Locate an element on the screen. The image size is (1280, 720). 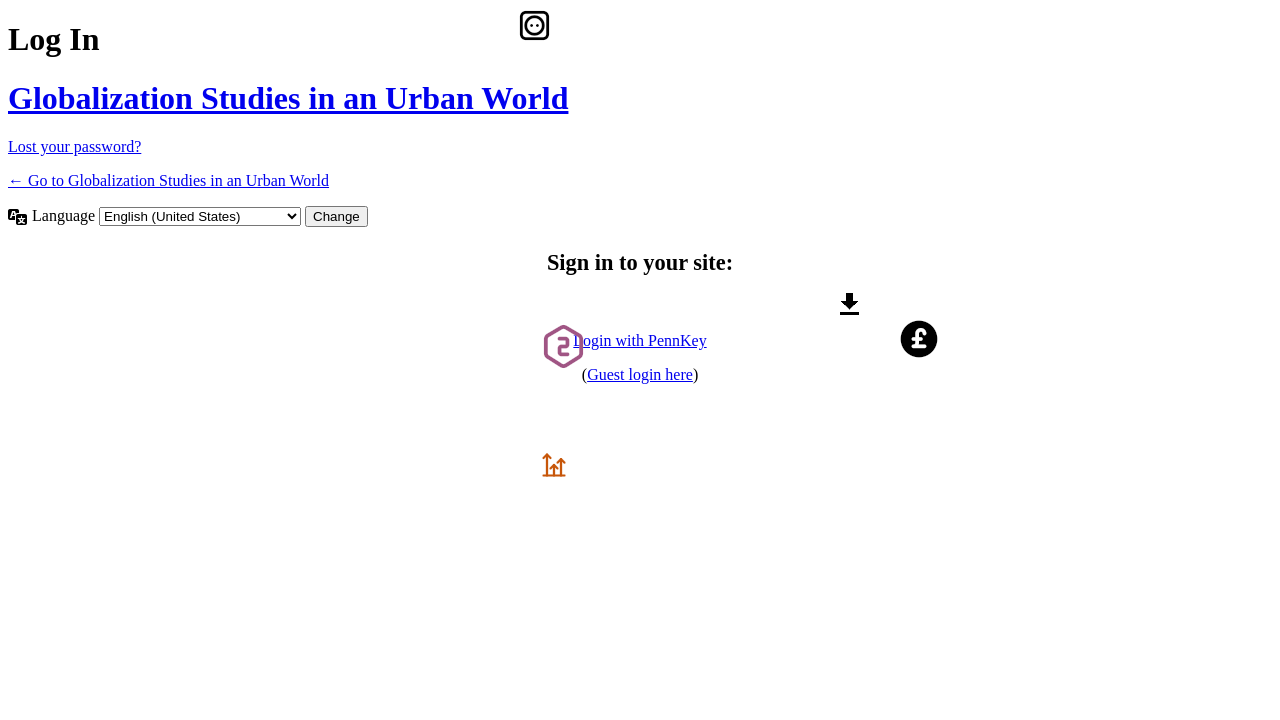
view balance in British pounds is located at coordinates (919, 339).